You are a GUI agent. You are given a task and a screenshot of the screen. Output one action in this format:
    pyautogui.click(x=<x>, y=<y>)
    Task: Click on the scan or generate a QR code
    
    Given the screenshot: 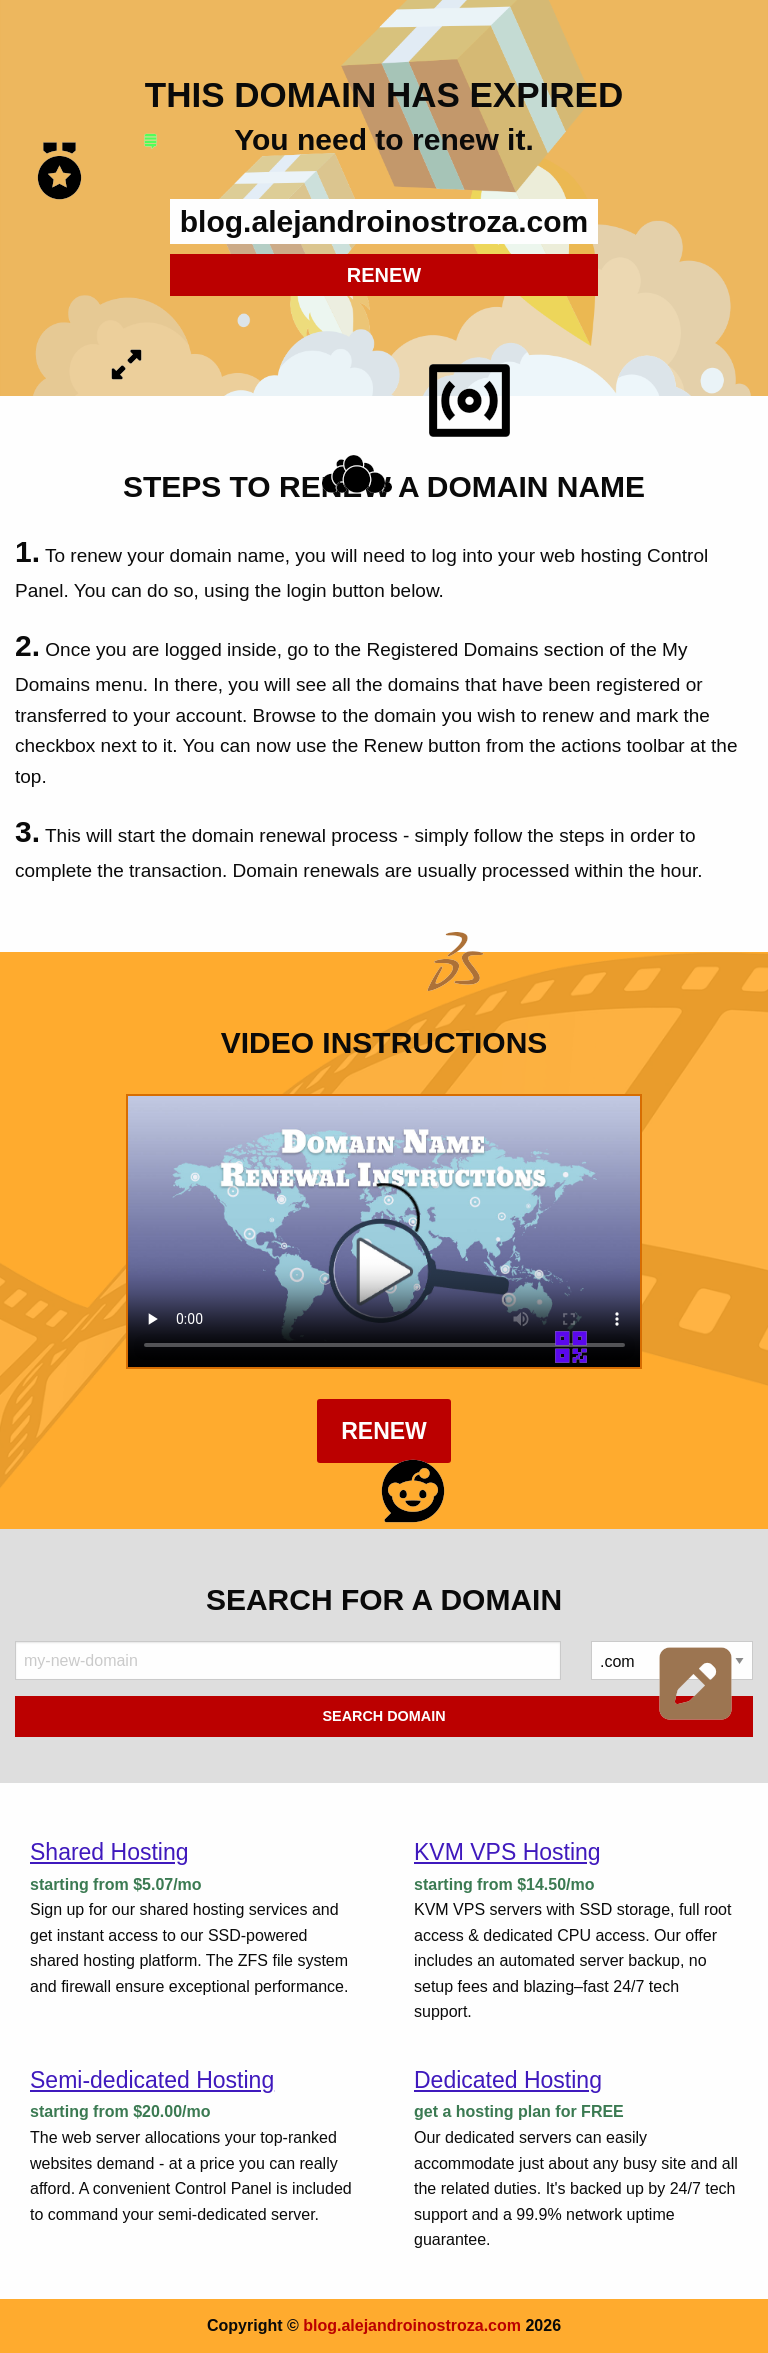 What is the action you would take?
    pyautogui.click(x=571, y=1347)
    